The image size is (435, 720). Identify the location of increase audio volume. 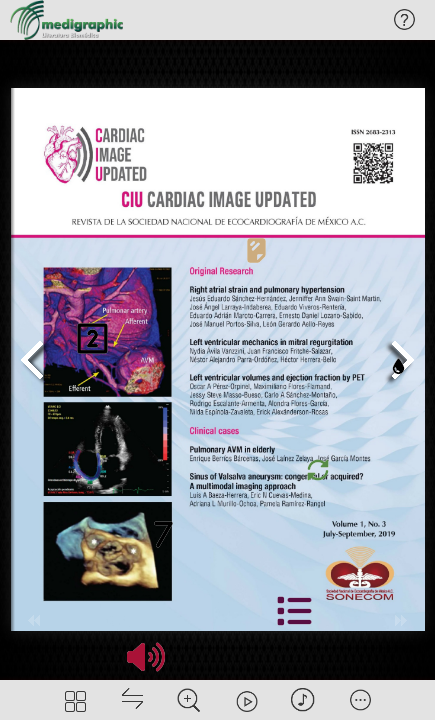
(145, 657).